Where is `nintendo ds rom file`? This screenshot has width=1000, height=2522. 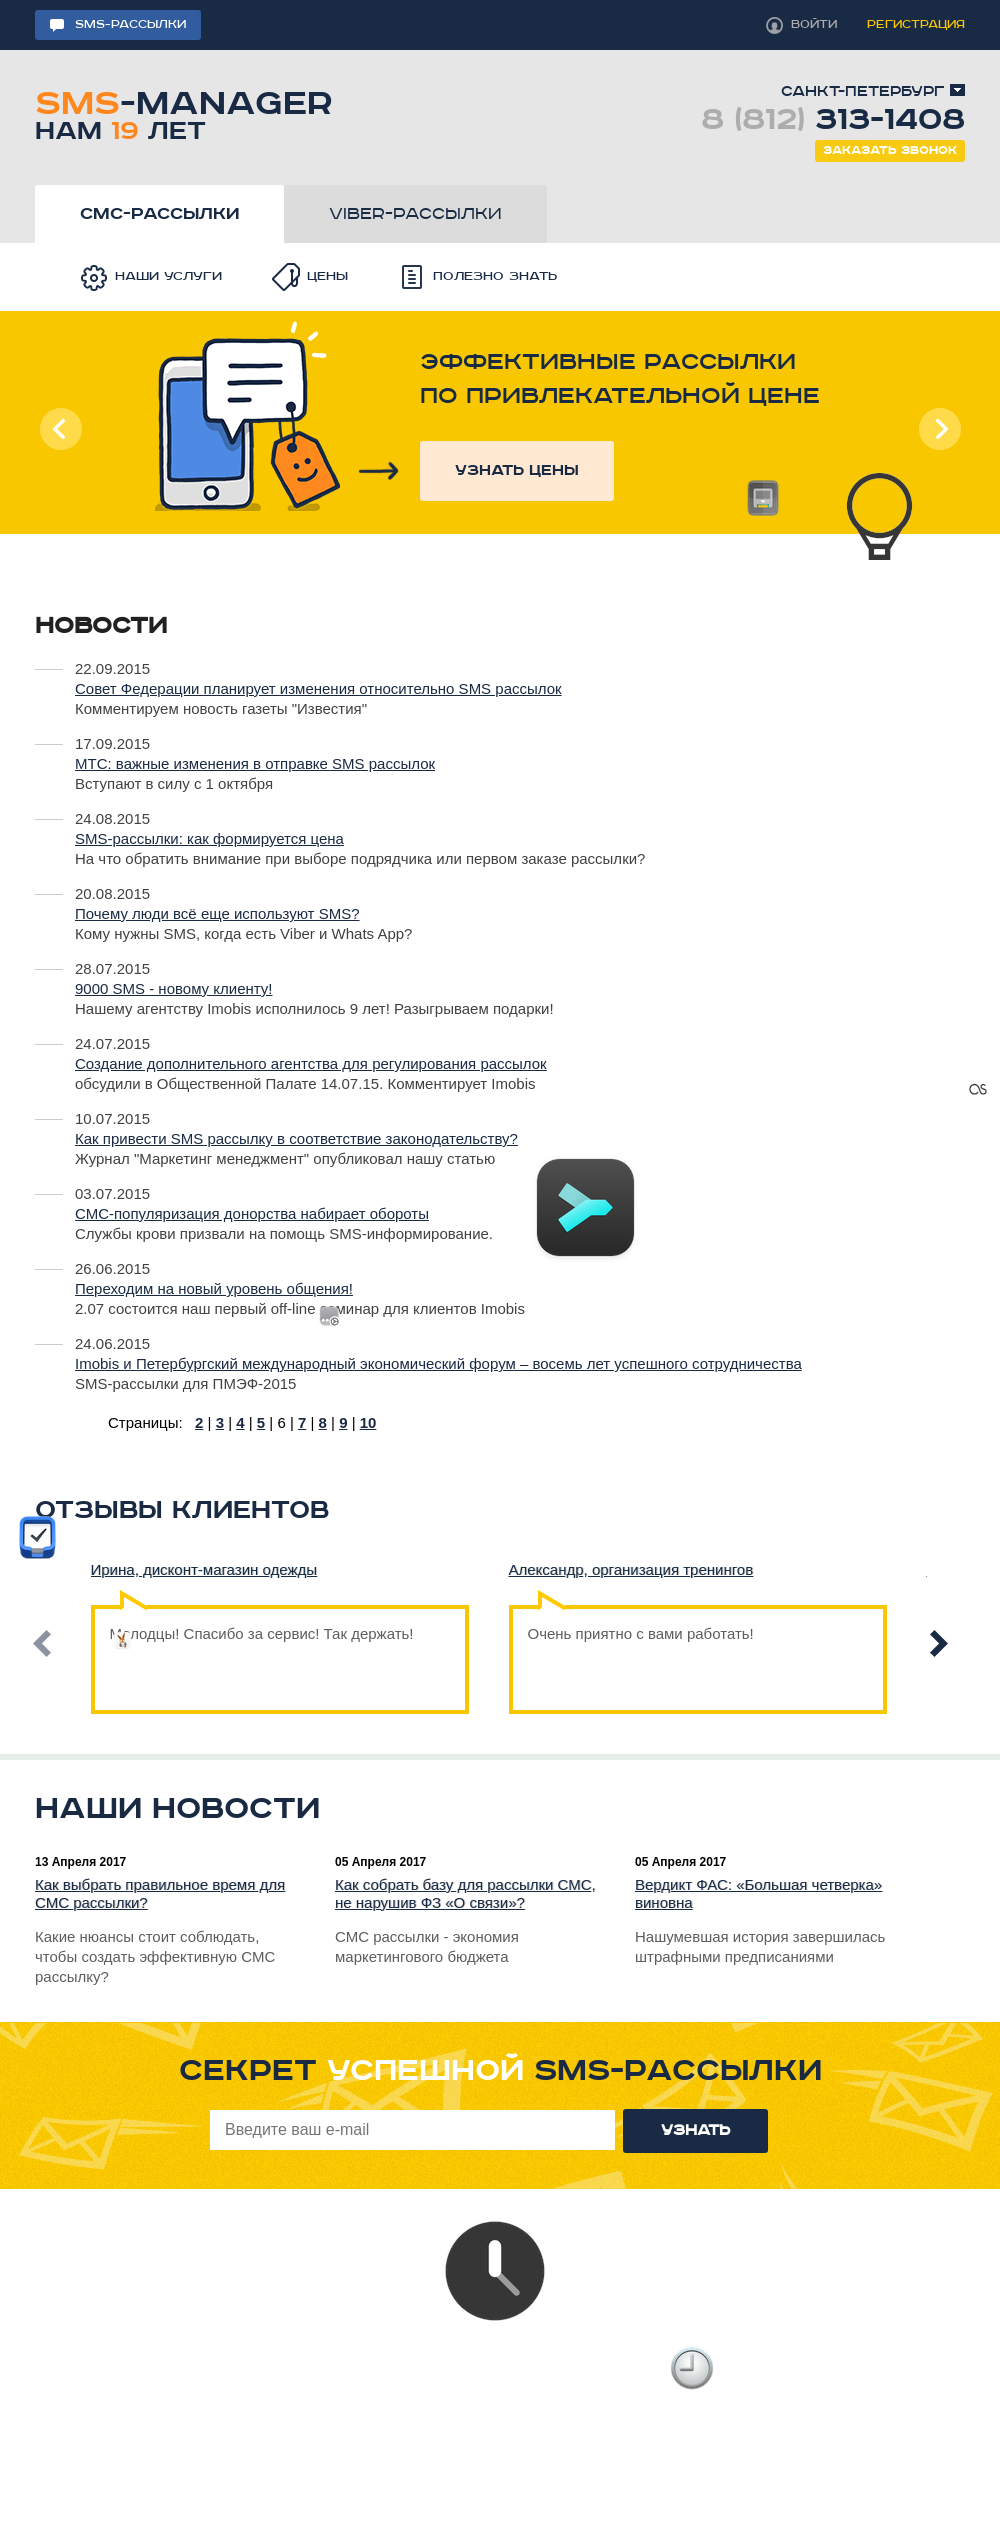
nintendo ds rom file is located at coordinates (763, 498).